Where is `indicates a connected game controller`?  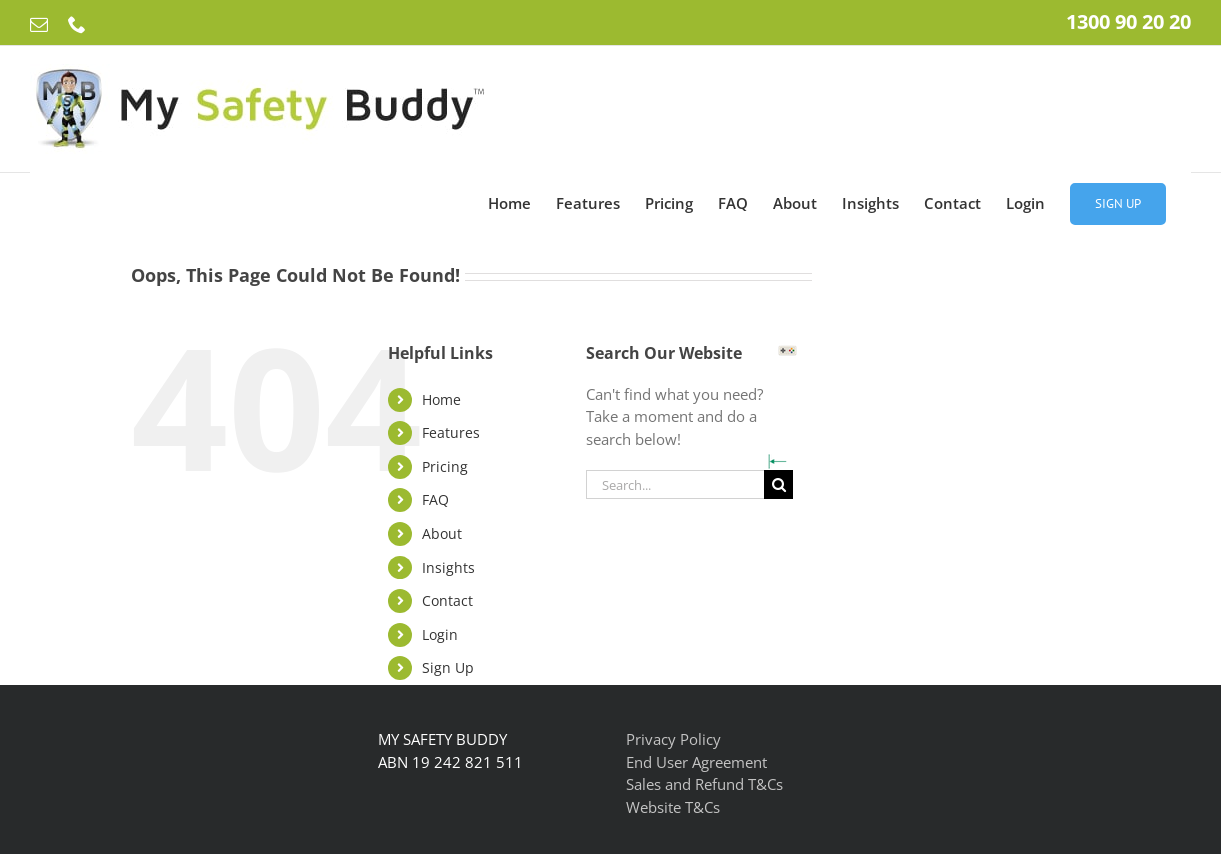
indicates a connected game controller is located at coordinates (787, 350).